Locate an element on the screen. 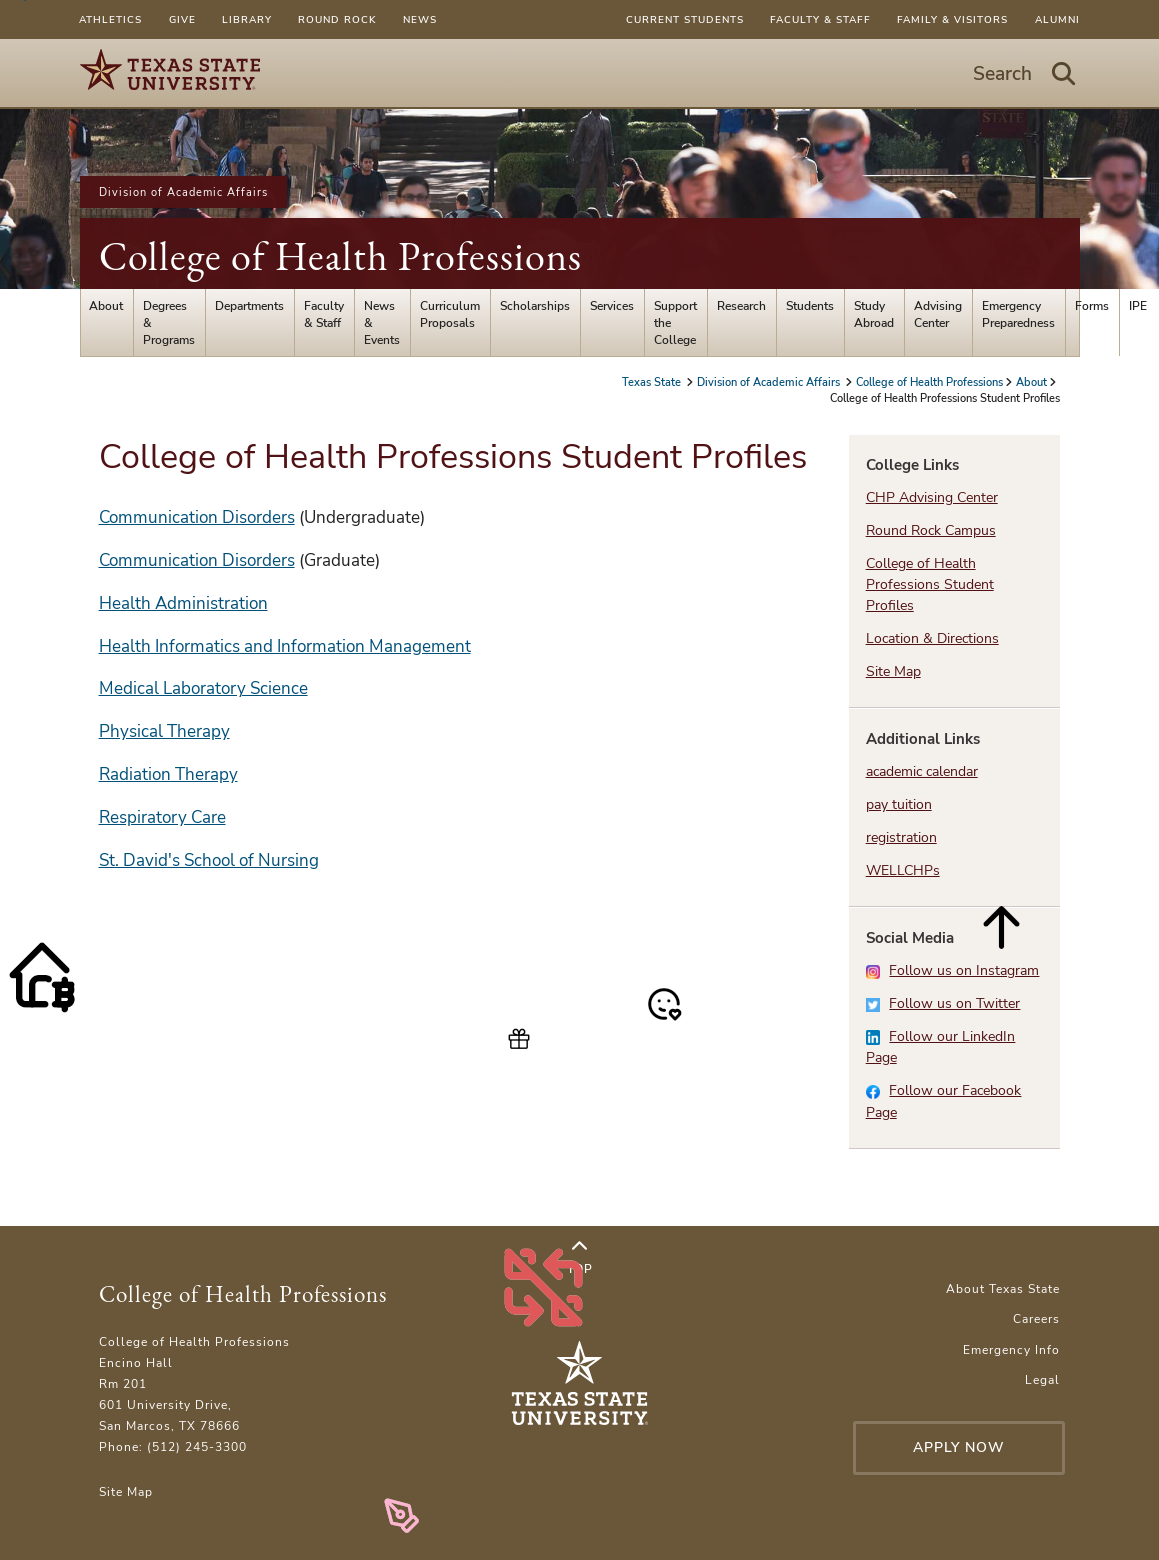 This screenshot has width=1159, height=1560. react with love or affection is located at coordinates (664, 1004).